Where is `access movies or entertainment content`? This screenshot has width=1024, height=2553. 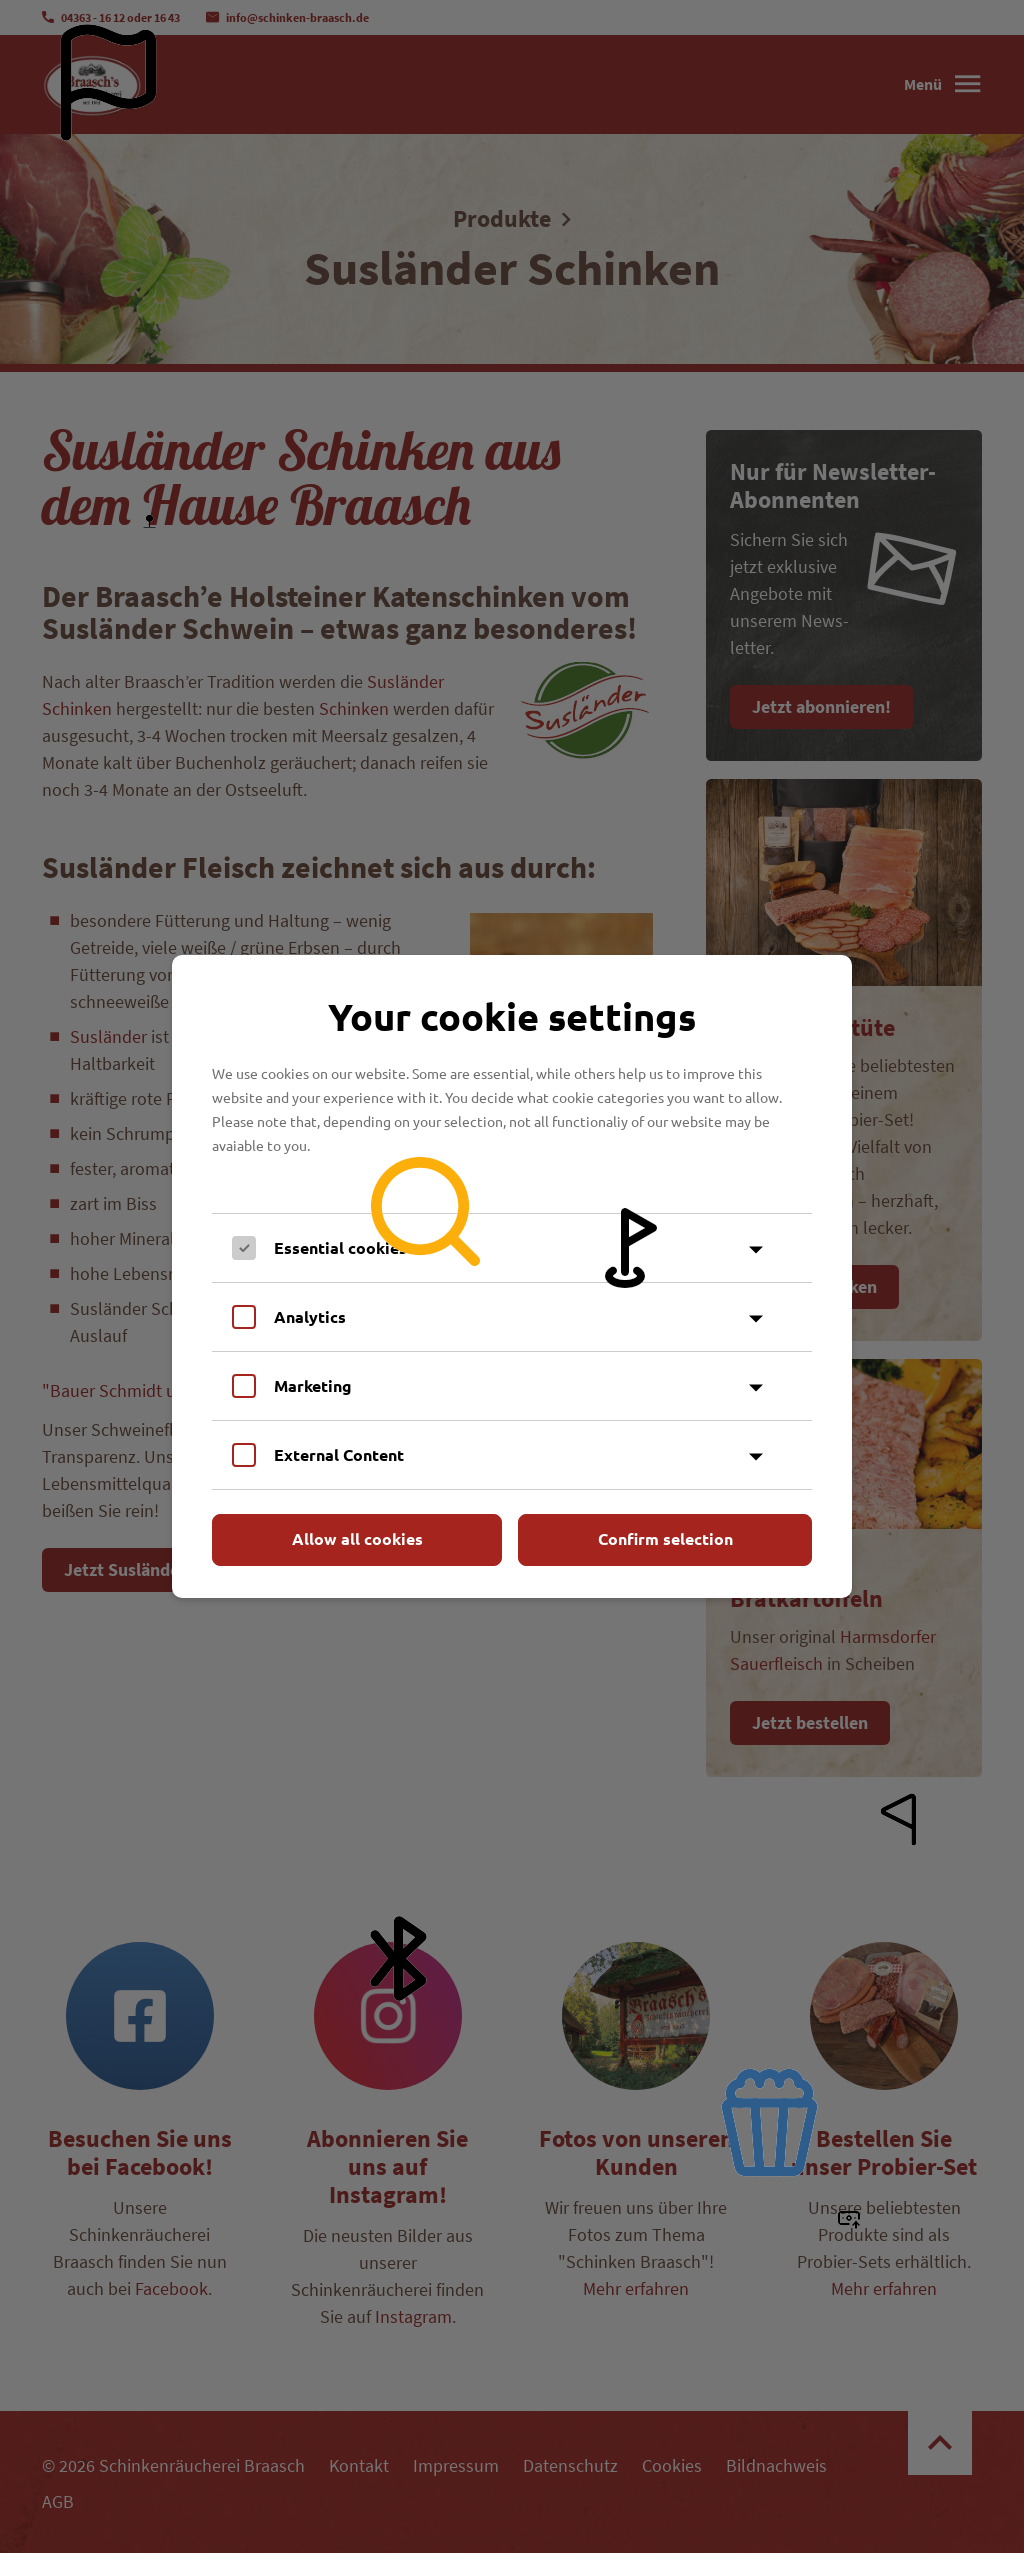
access movies or entertainment content is located at coordinates (769, 2122).